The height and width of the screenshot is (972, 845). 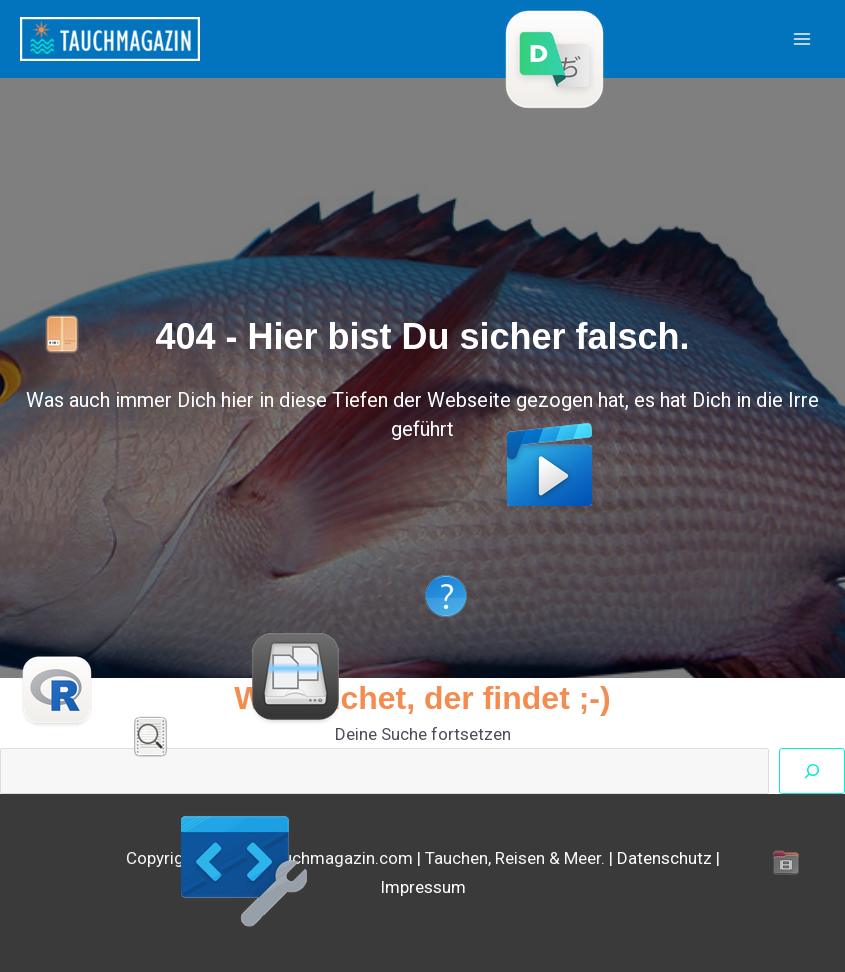 I want to click on open your videos folder, so click(x=786, y=862).